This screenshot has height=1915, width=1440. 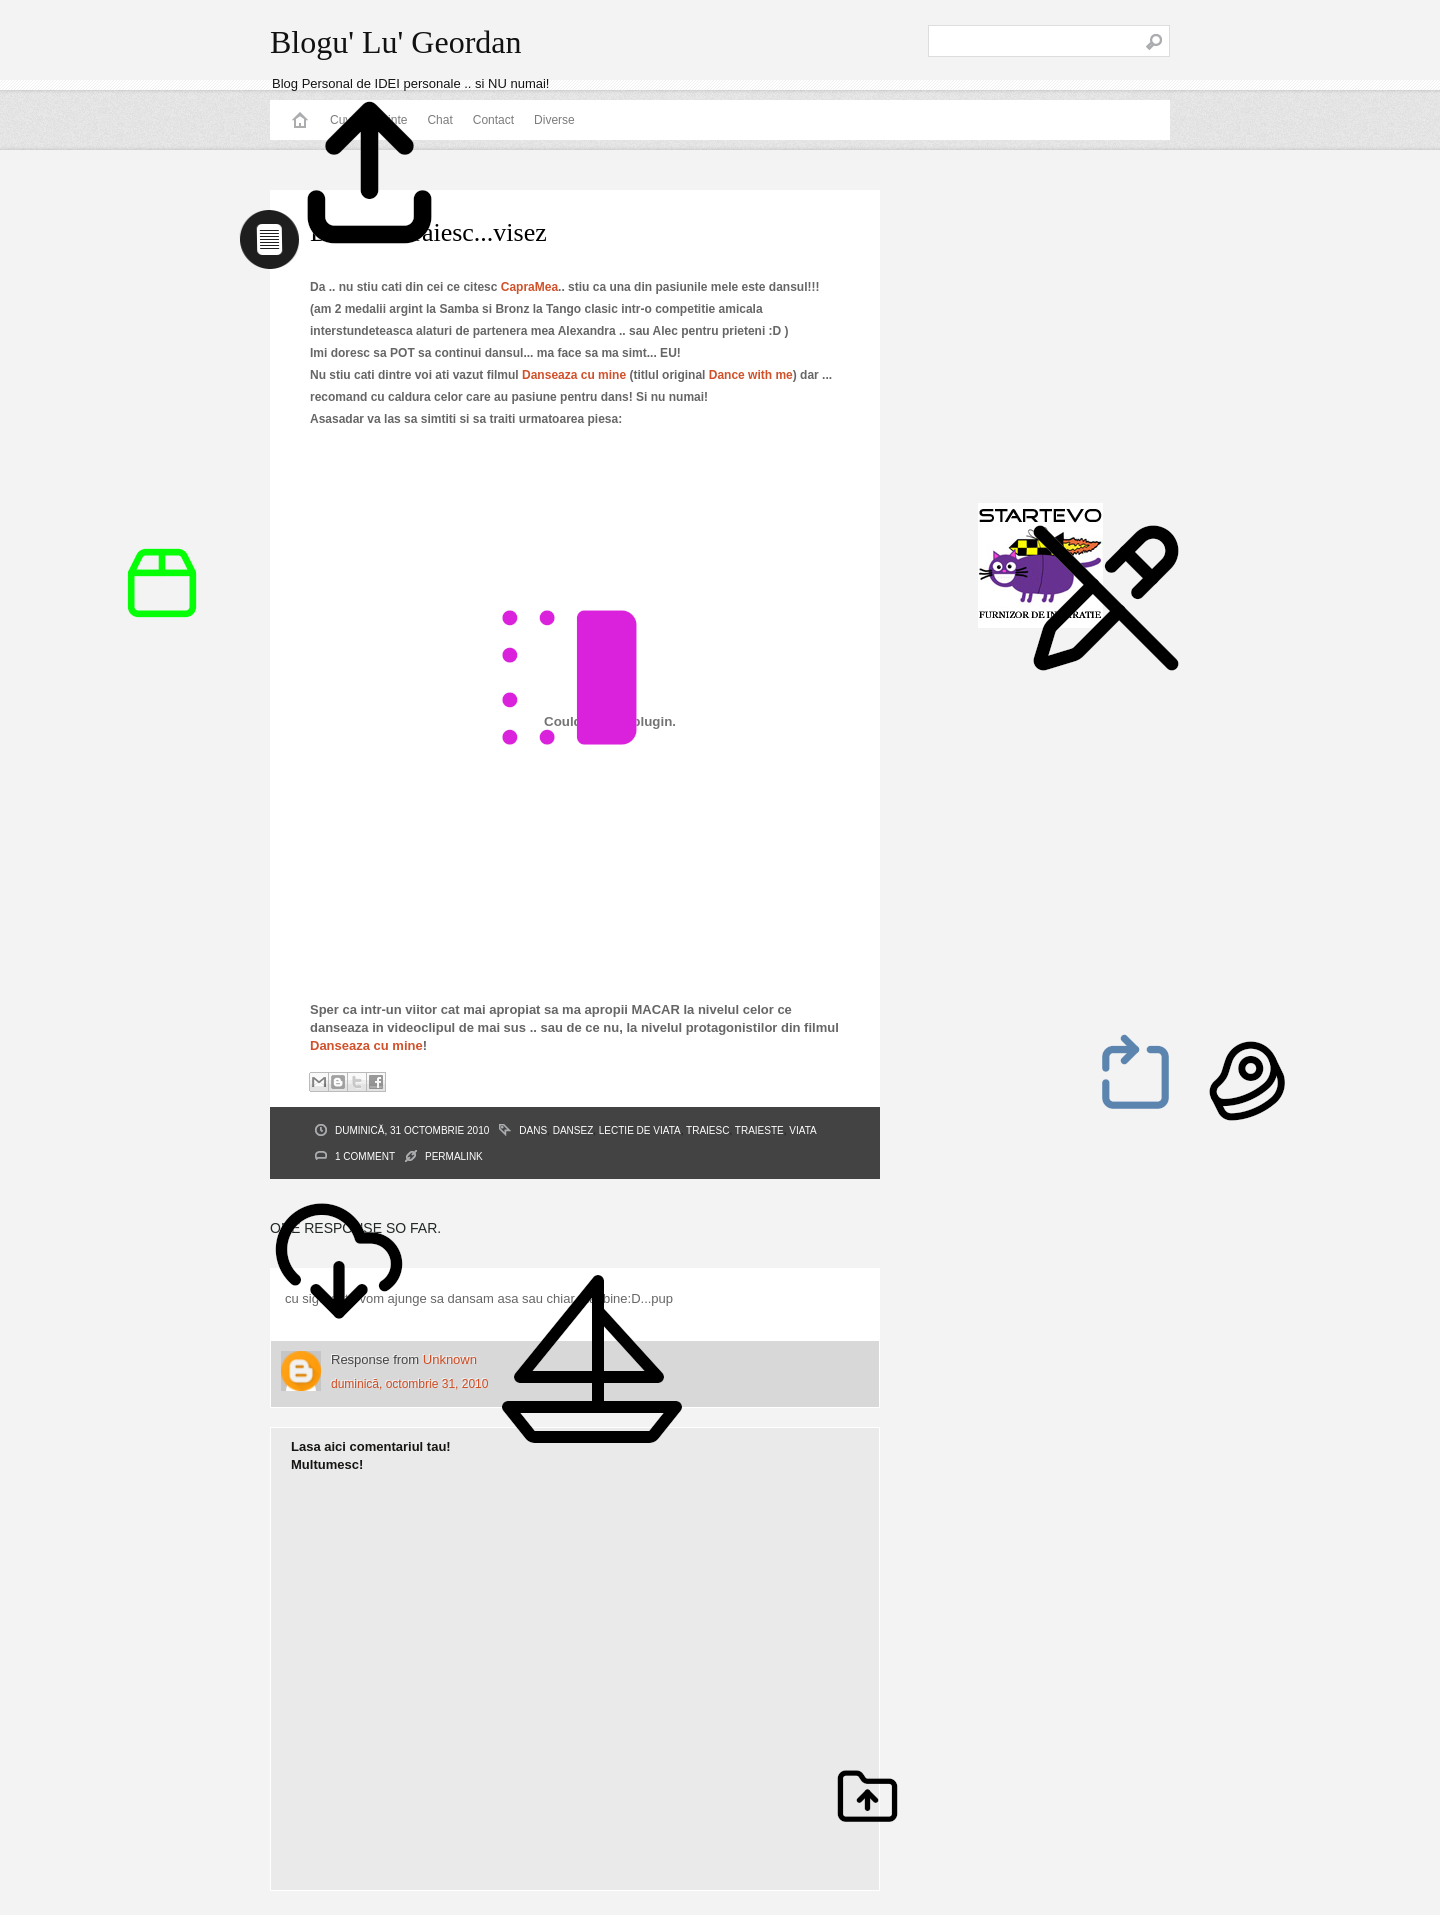 What do you see at coordinates (592, 1371) in the screenshot?
I see `access sailing or boating activities` at bounding box center [592, 1371].